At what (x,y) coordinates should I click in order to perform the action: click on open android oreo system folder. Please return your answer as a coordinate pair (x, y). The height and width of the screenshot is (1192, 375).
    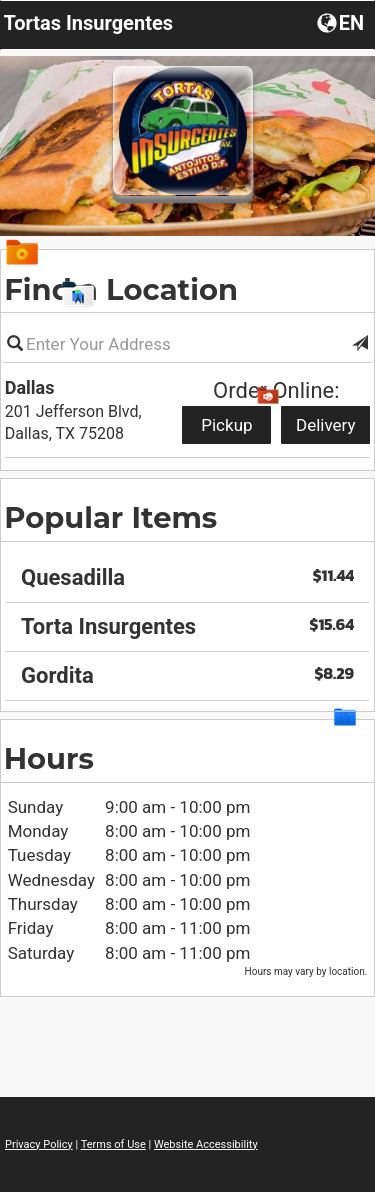
    Looking at the image, I should click on (22, 253).